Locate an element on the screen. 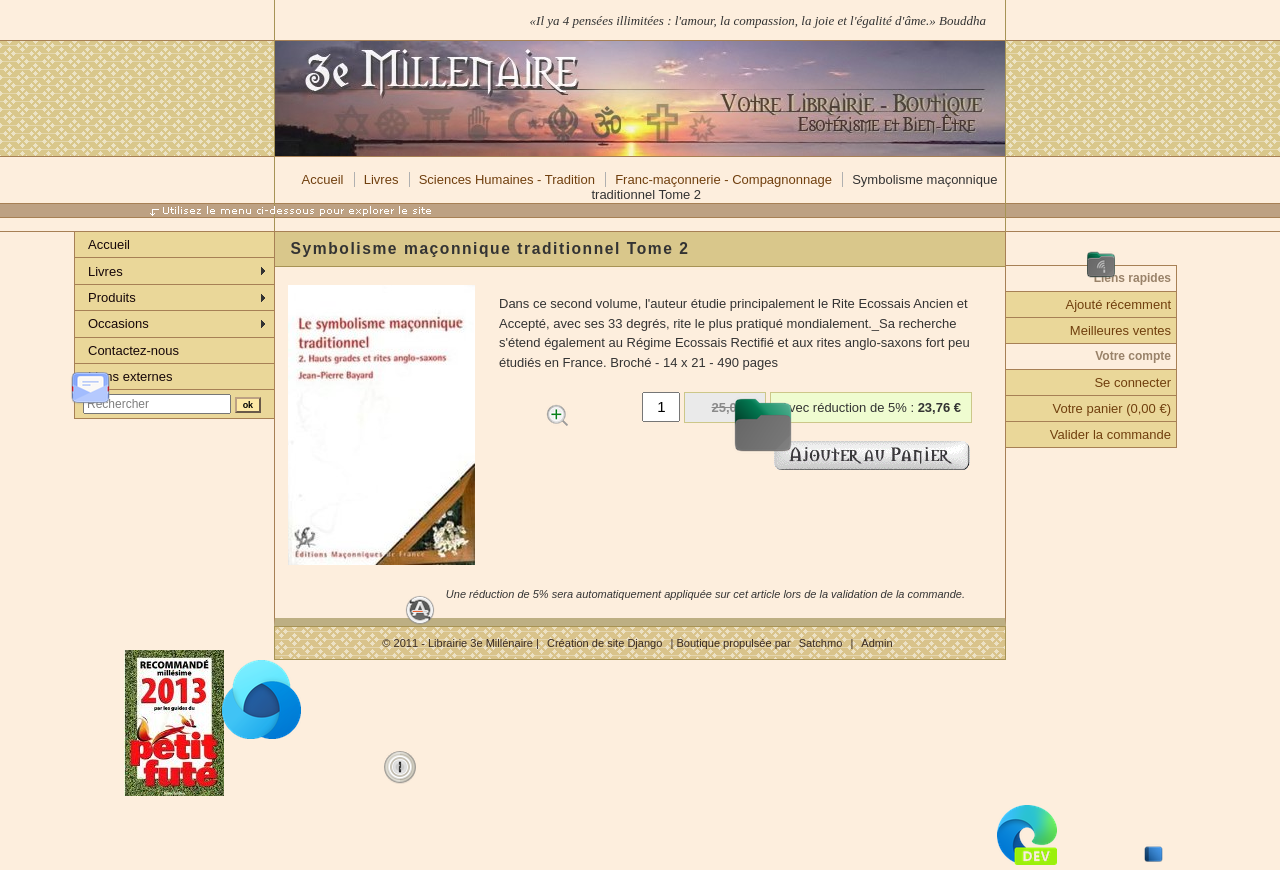 The image size is (1280, 870). access your desktop folder is located at coordinates (1153, 853).